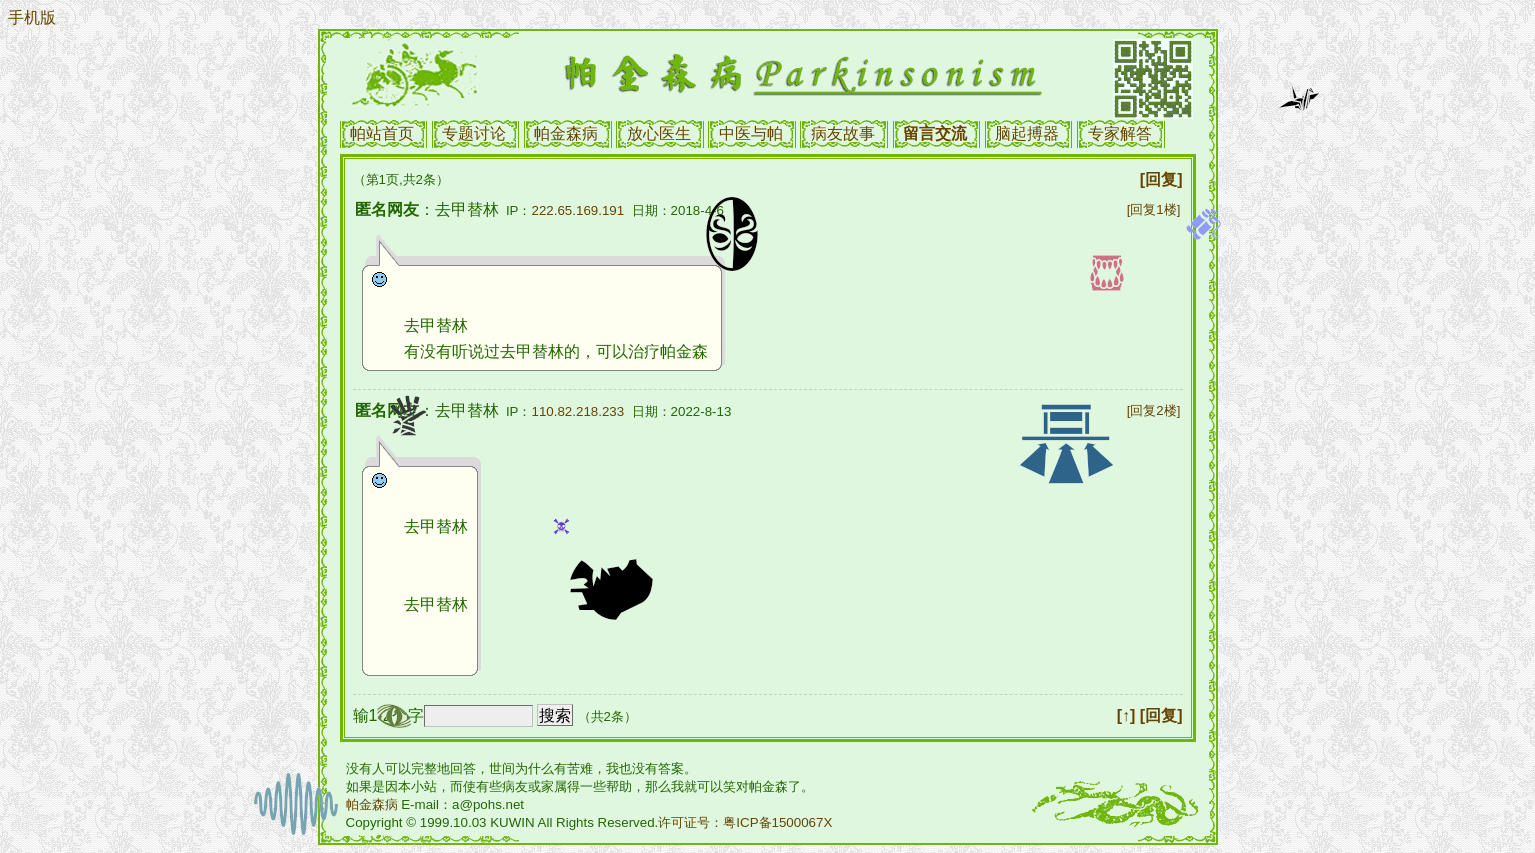 The image size is (1535, 853). What do you see at coordinates (732, 234) in the screenshot?
I see `select a mask or disguise item in gameplay` at bounding box center [732, 234].